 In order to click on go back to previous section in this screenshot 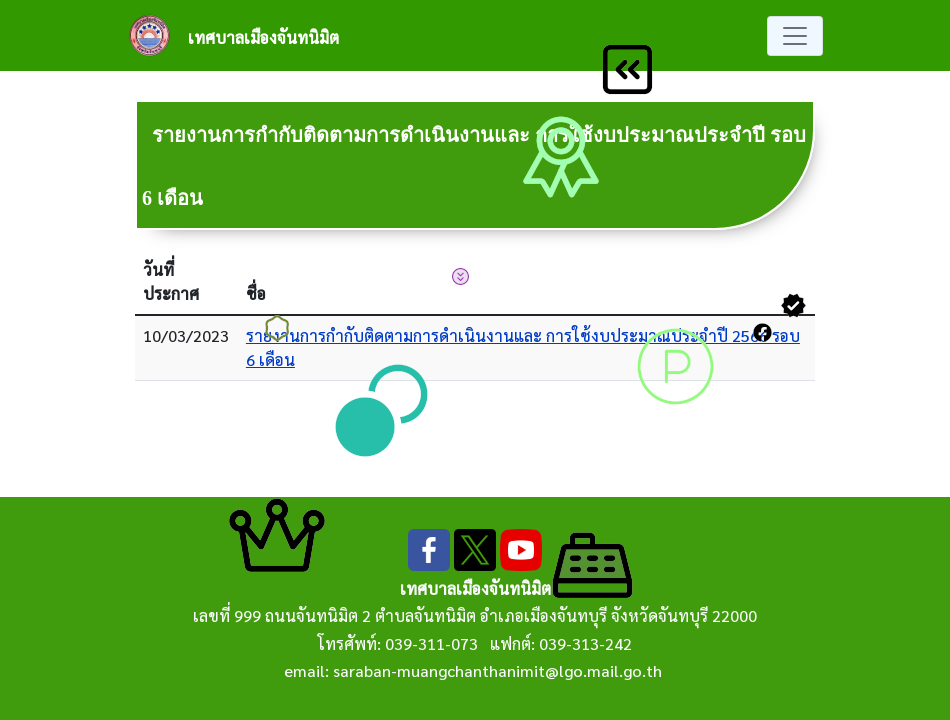, I will do `click(627, 69)`.